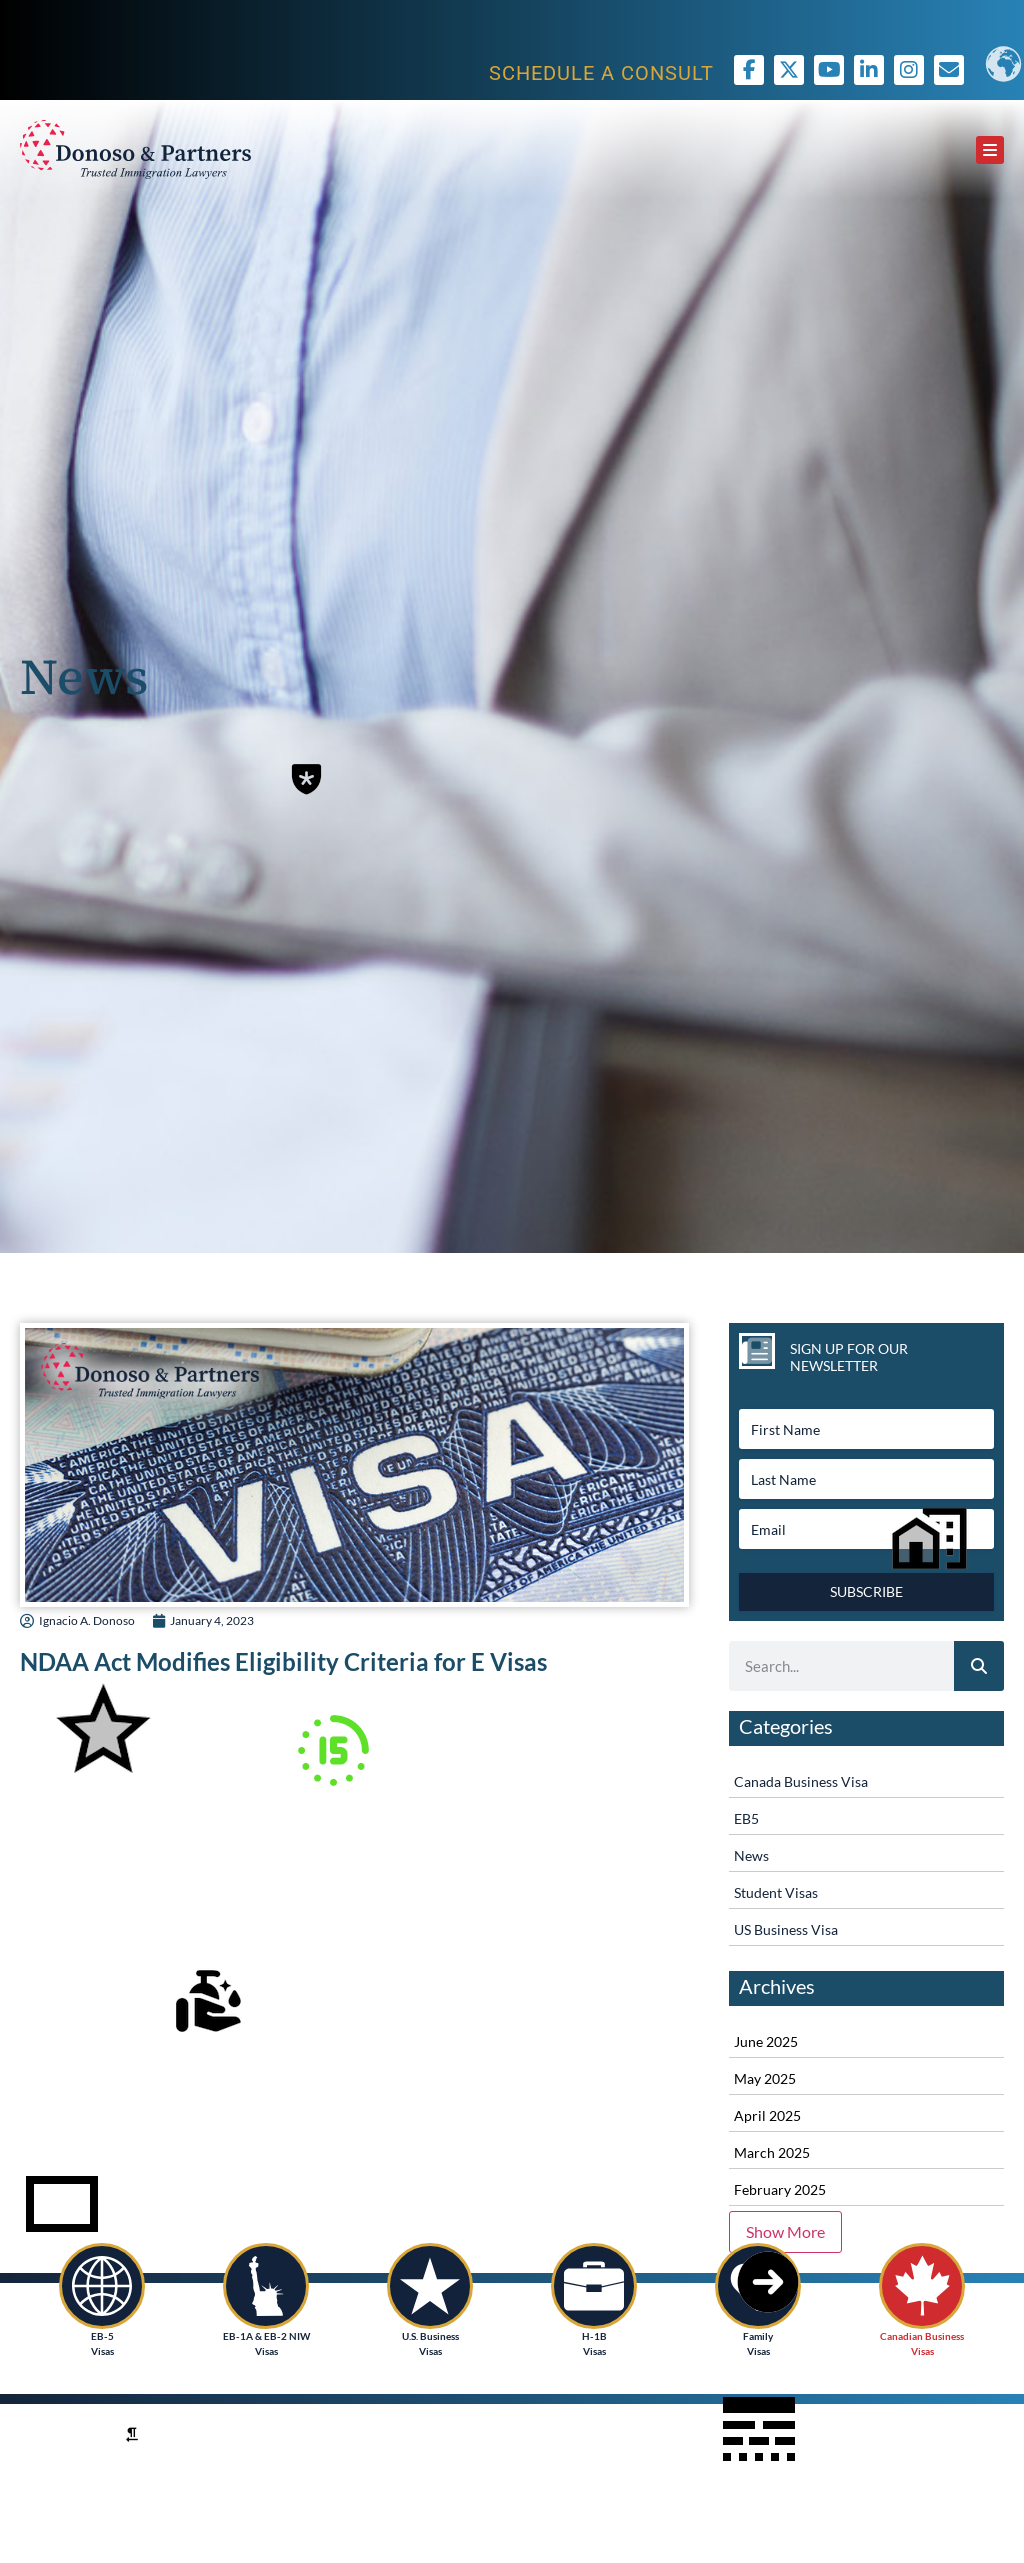  What do you see at coordinates (103, 1730) in the screenshot?
I see `add item to favorites` at bounding box center [103, 1730].